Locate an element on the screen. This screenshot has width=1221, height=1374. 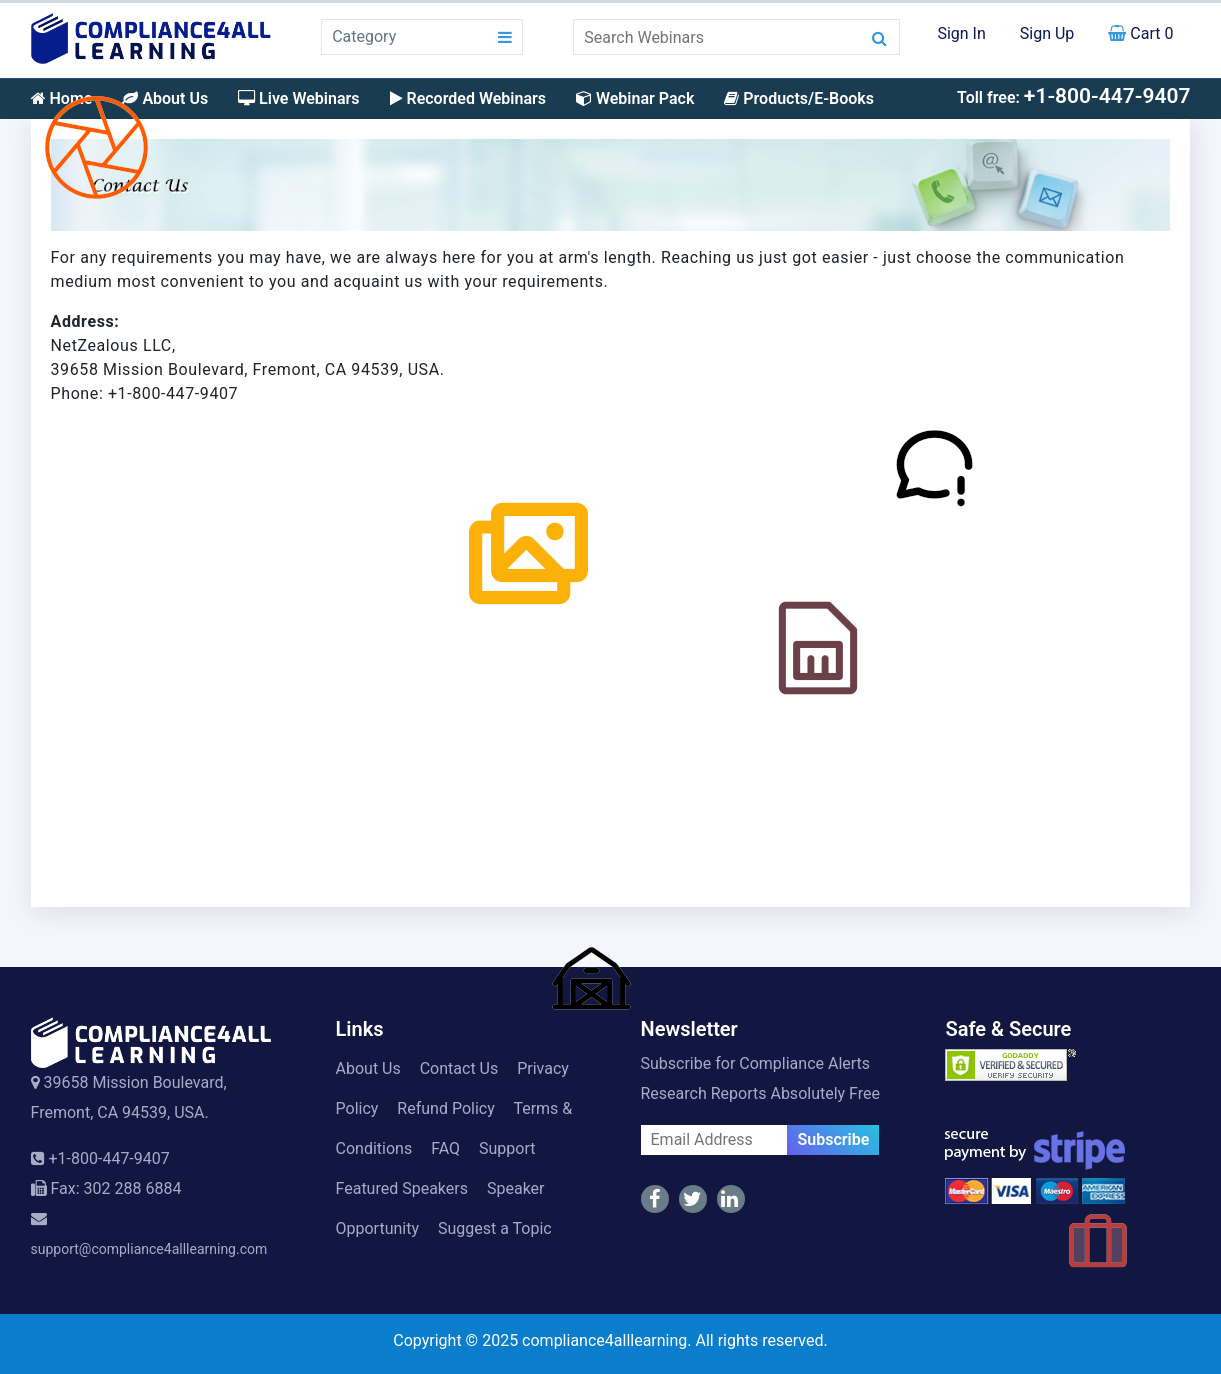
view photo gallery is located at coordinates (528, 553).